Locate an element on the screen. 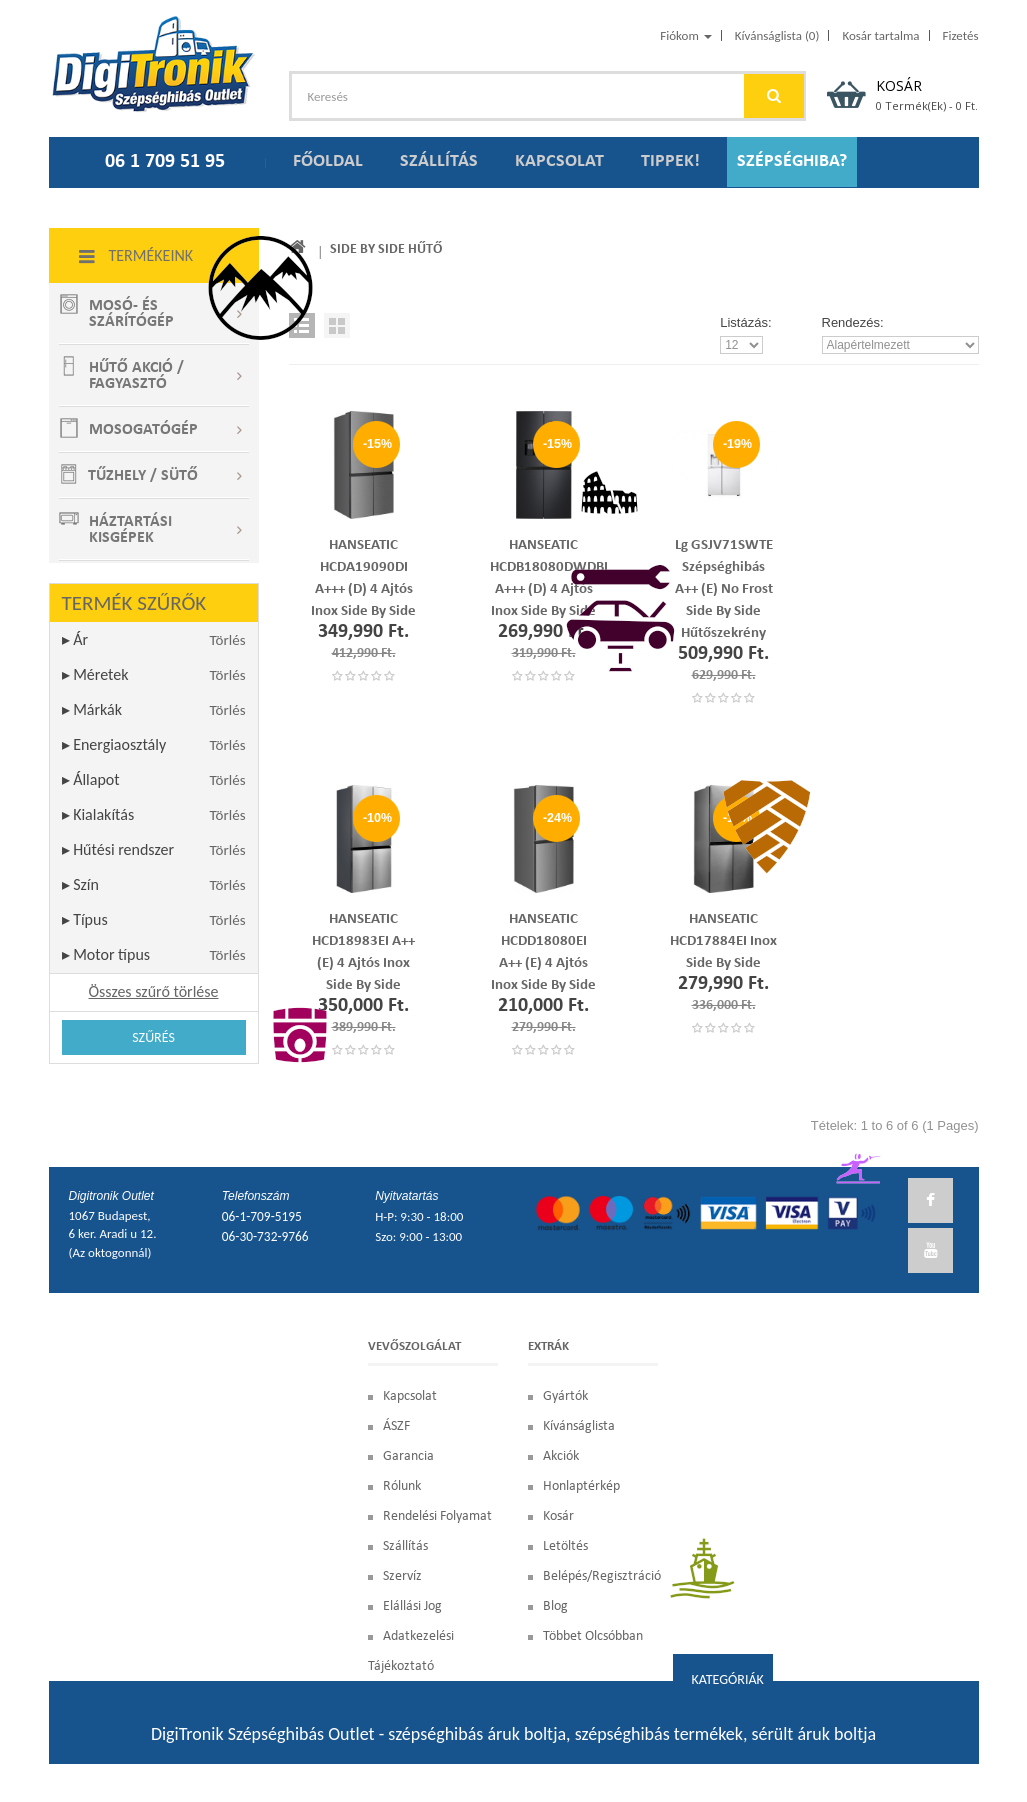 Image resolution: width=1027 pixels, height=1802 pixels. equip or view layered armor sets is located at coordinates (766, 826).